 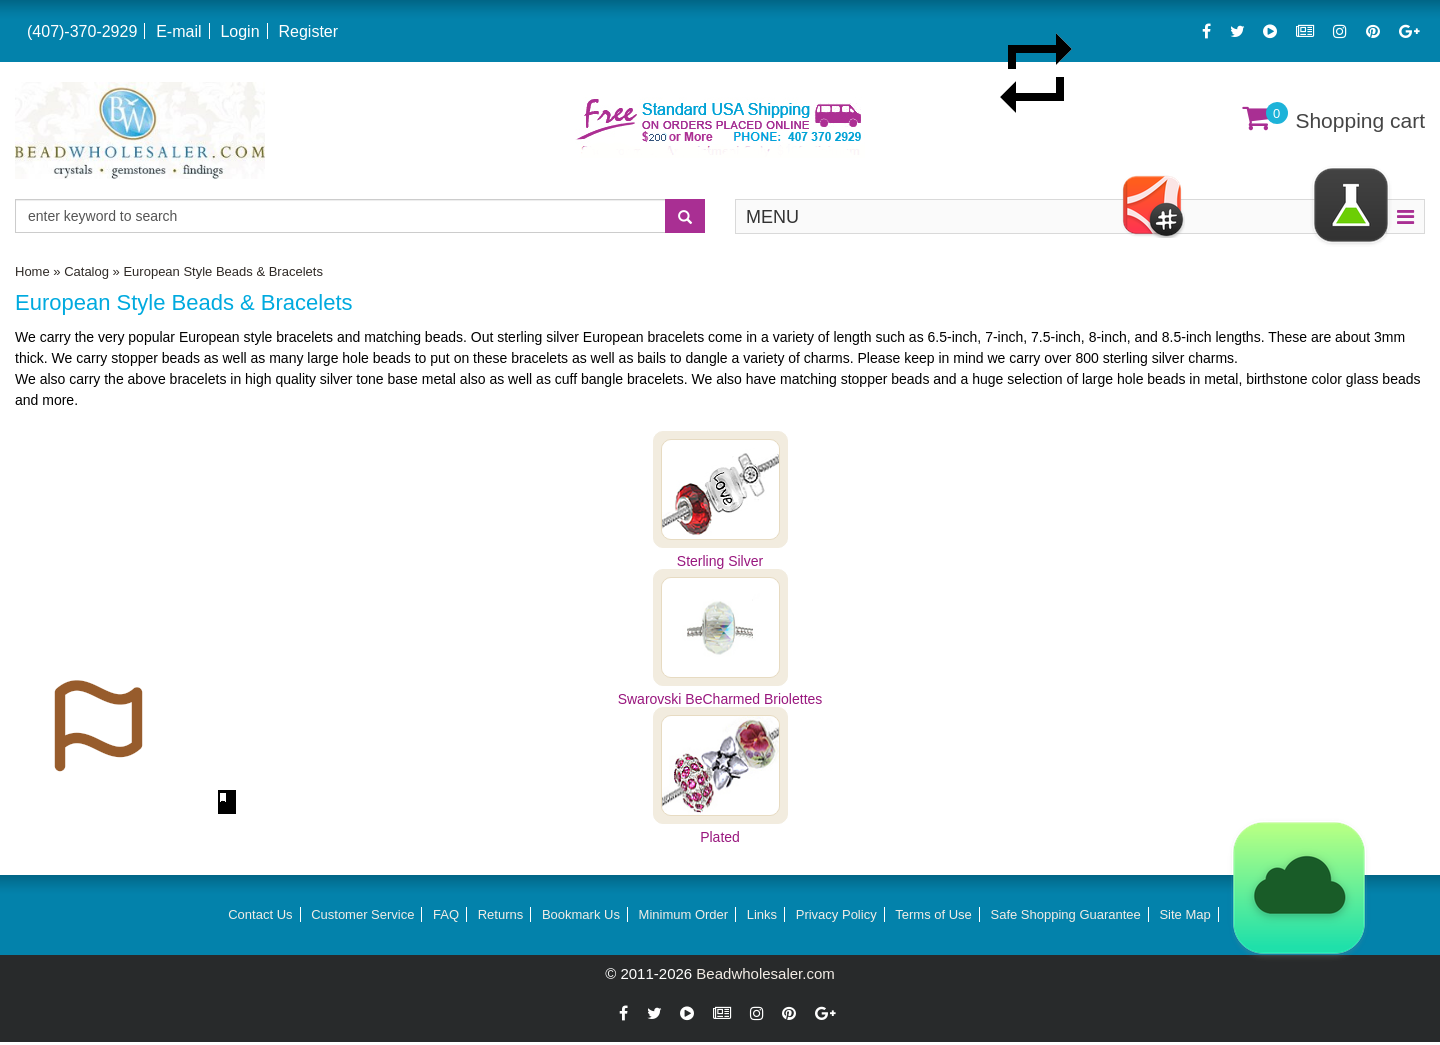 I want to click on open science or chemistry application, so click(x=1351, y=205).